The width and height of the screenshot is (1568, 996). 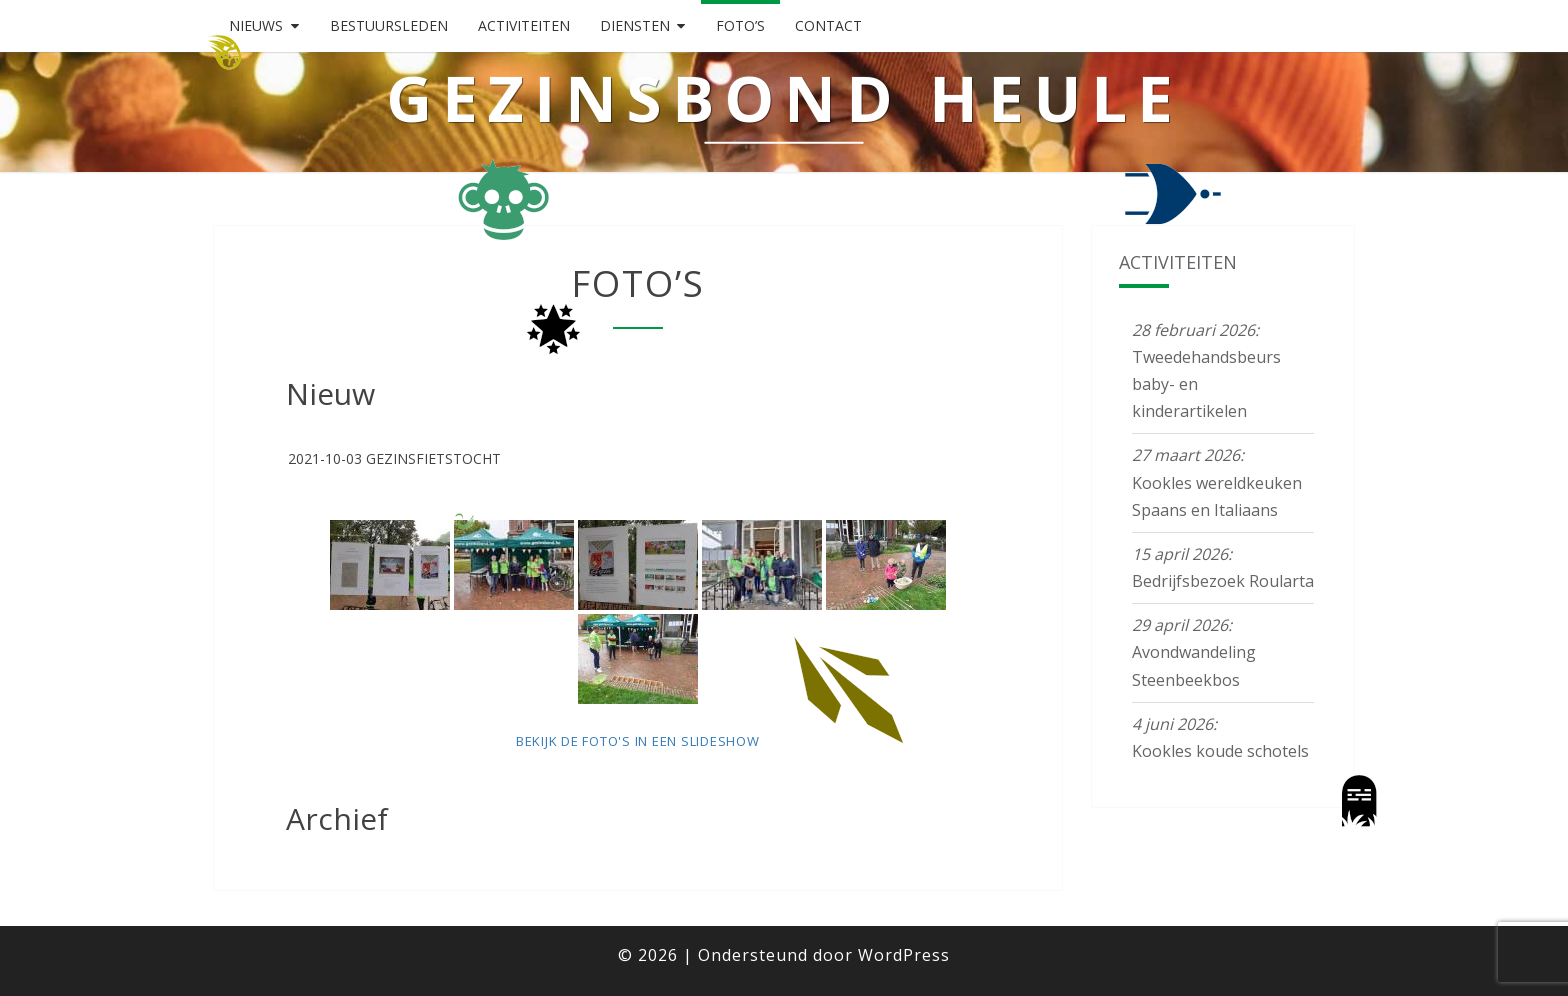 What do you see at coordinates (848, 689) in the screenshot?
I see `collect or earn gems in a game` at bounding box center [848, 689].